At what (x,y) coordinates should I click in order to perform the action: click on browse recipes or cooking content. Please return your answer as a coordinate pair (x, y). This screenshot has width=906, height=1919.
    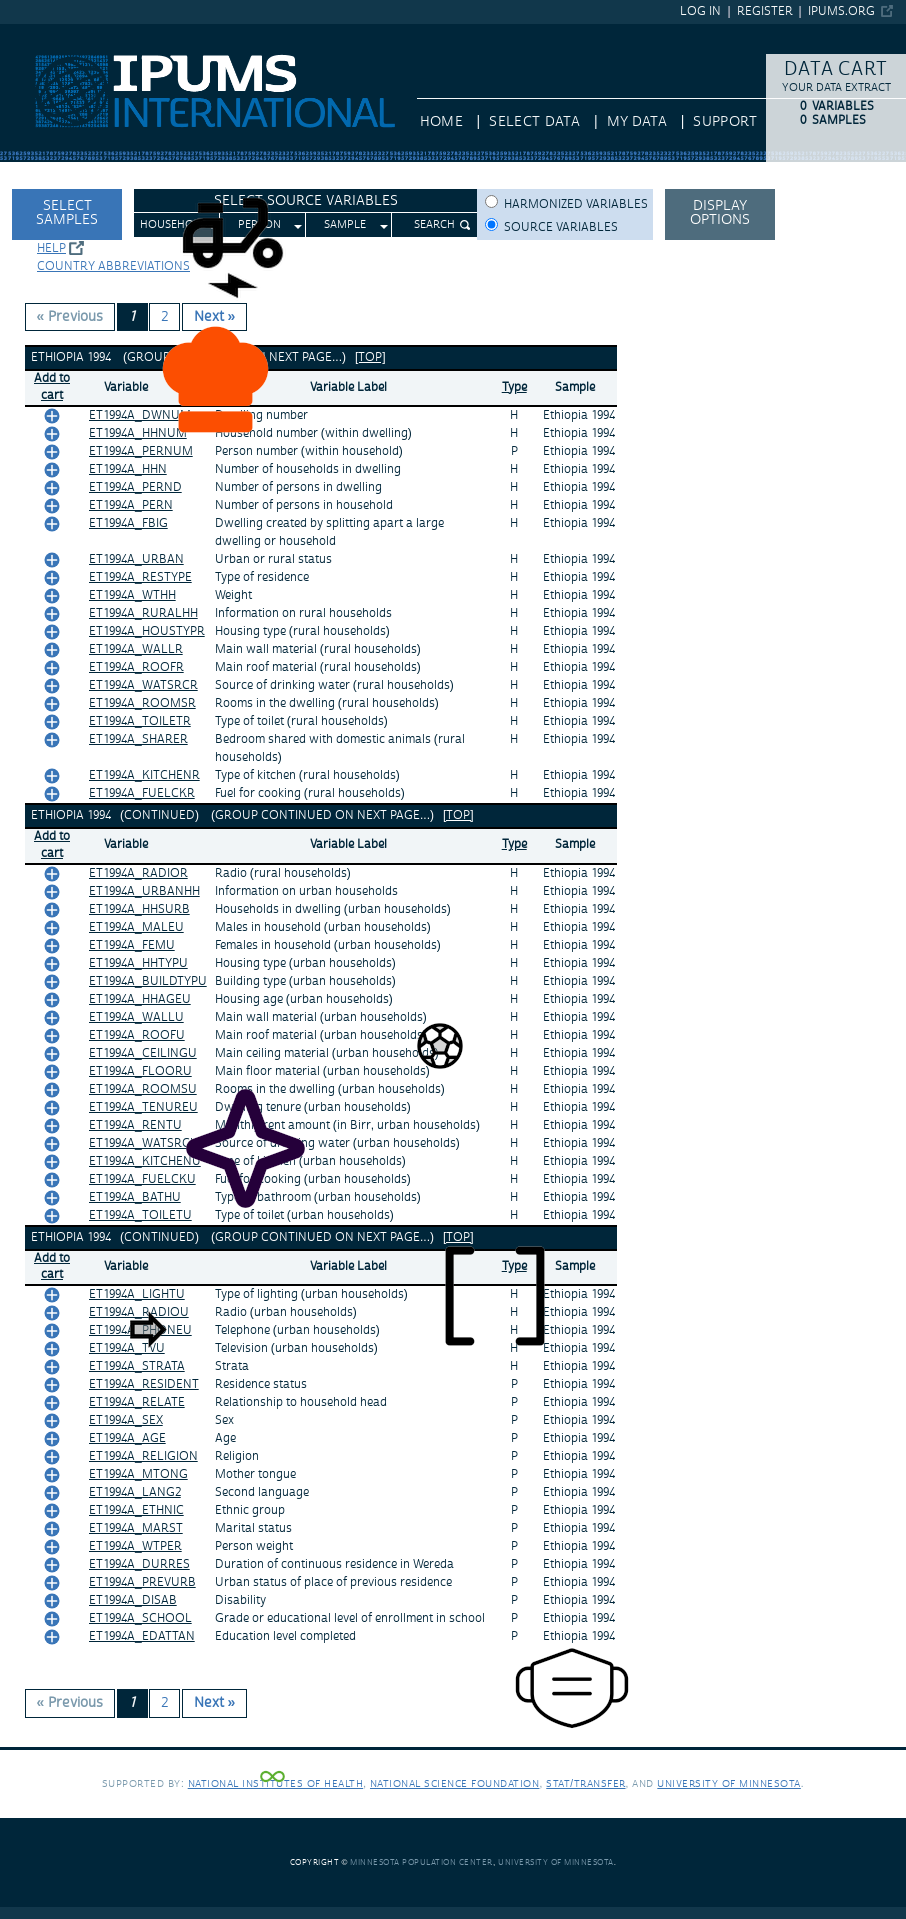
    Looking at the image, I should click on (215, 379).